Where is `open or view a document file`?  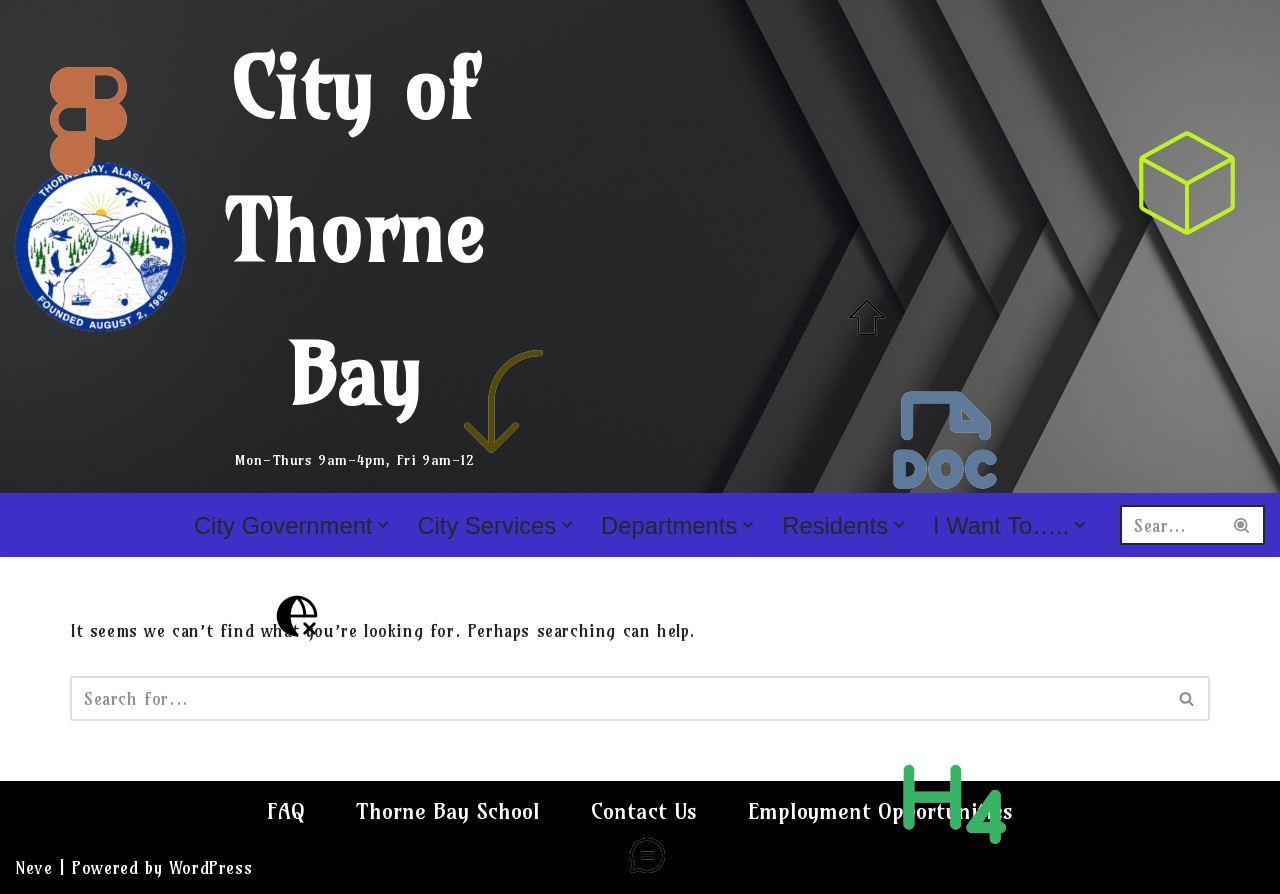
open or view a document file is located at coordinates (946, 444).